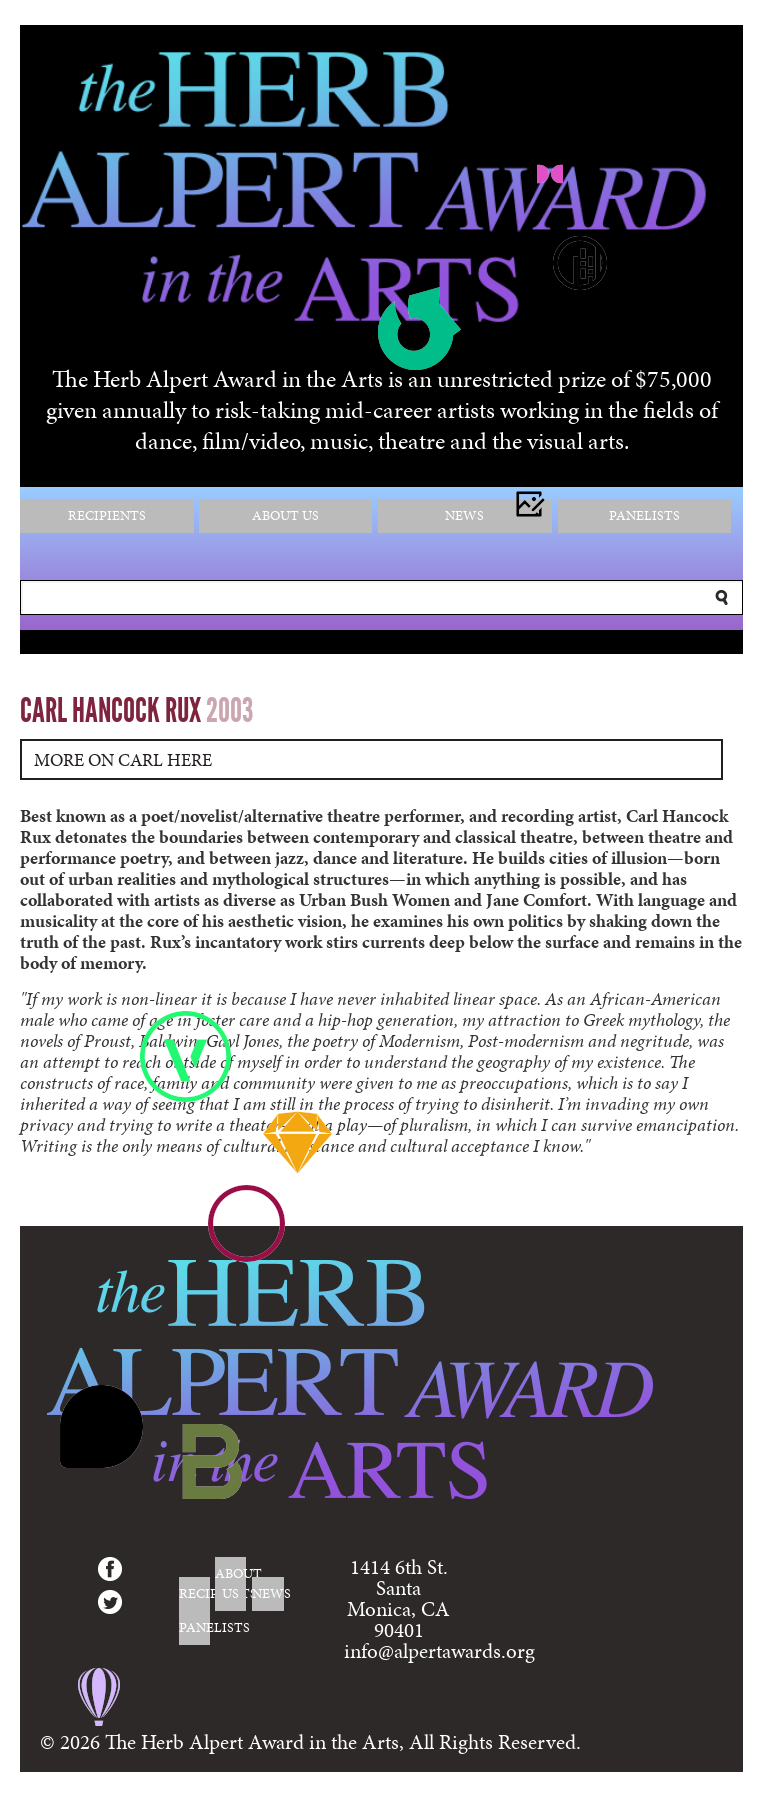  I want to click on edit or modify an image, so click(529, 504).